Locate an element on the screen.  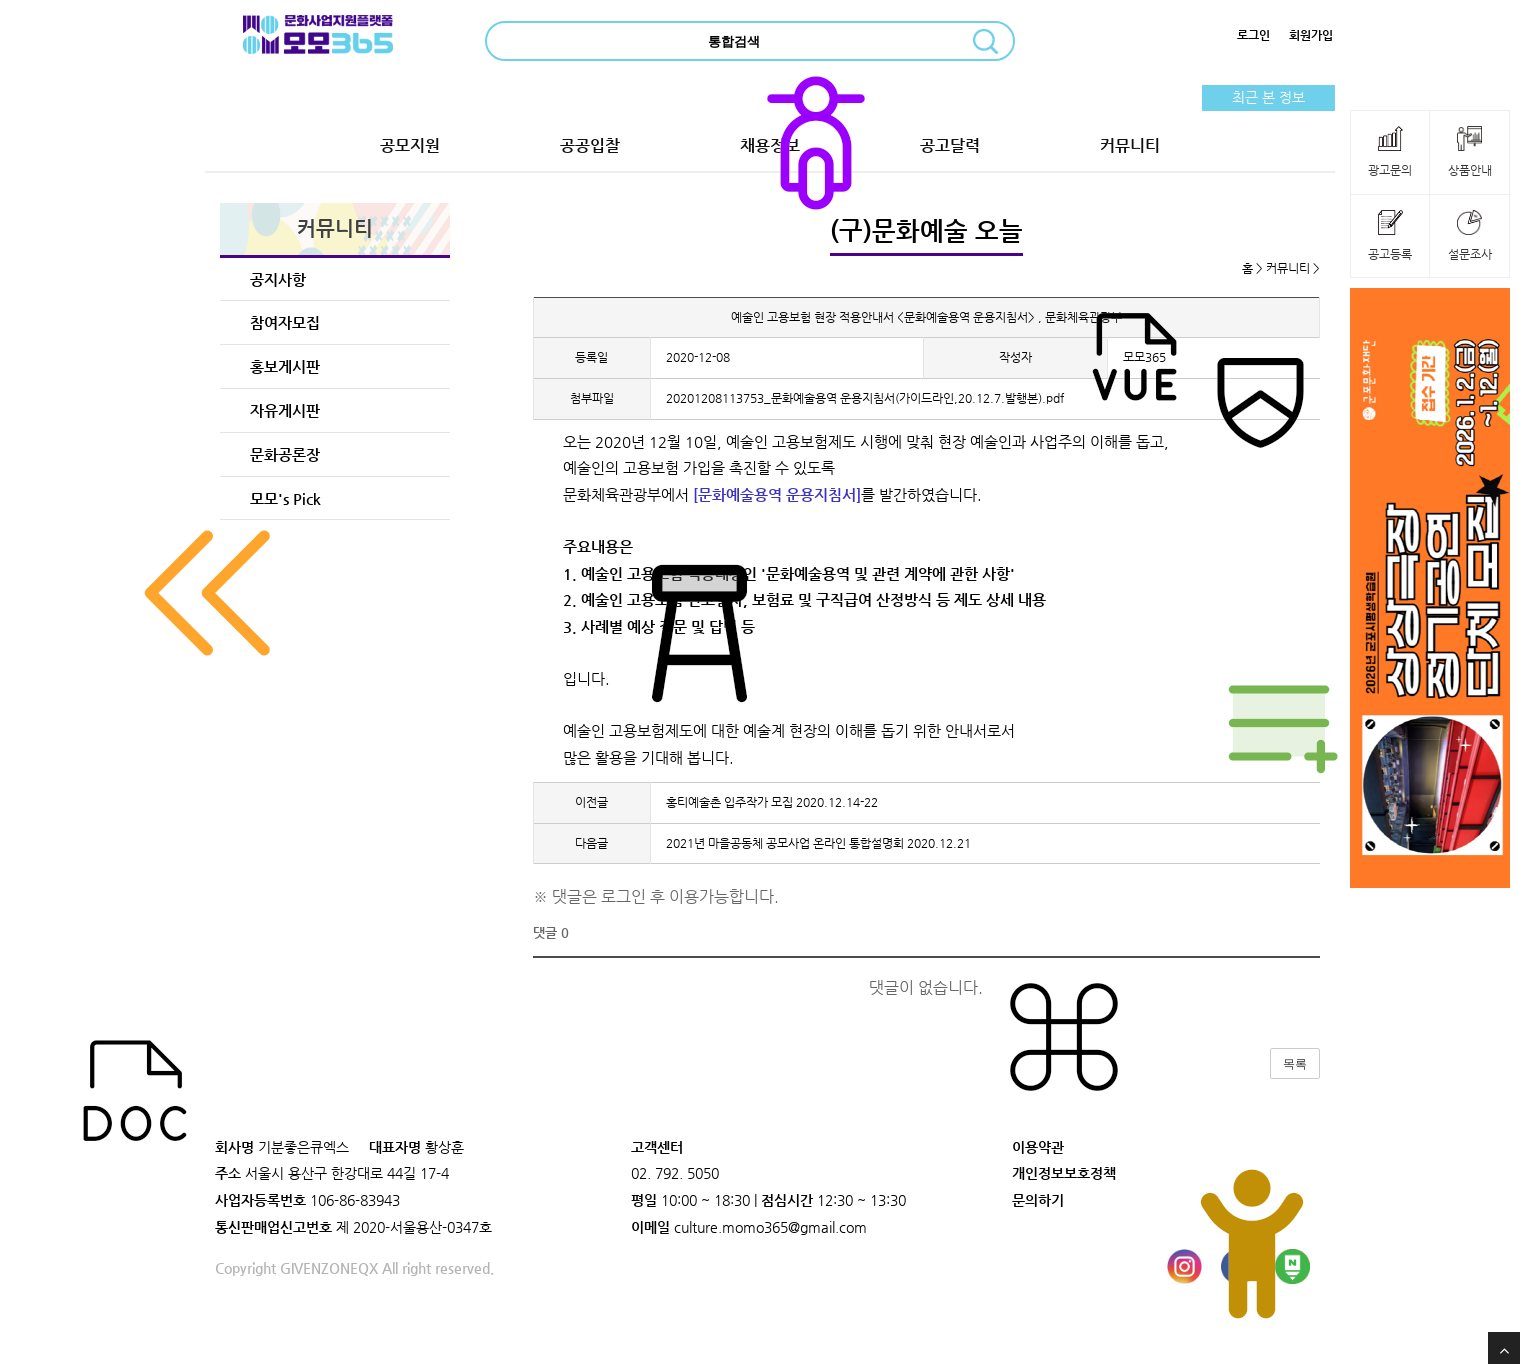
add a new item to the list is located at coordinates (1279, 723).